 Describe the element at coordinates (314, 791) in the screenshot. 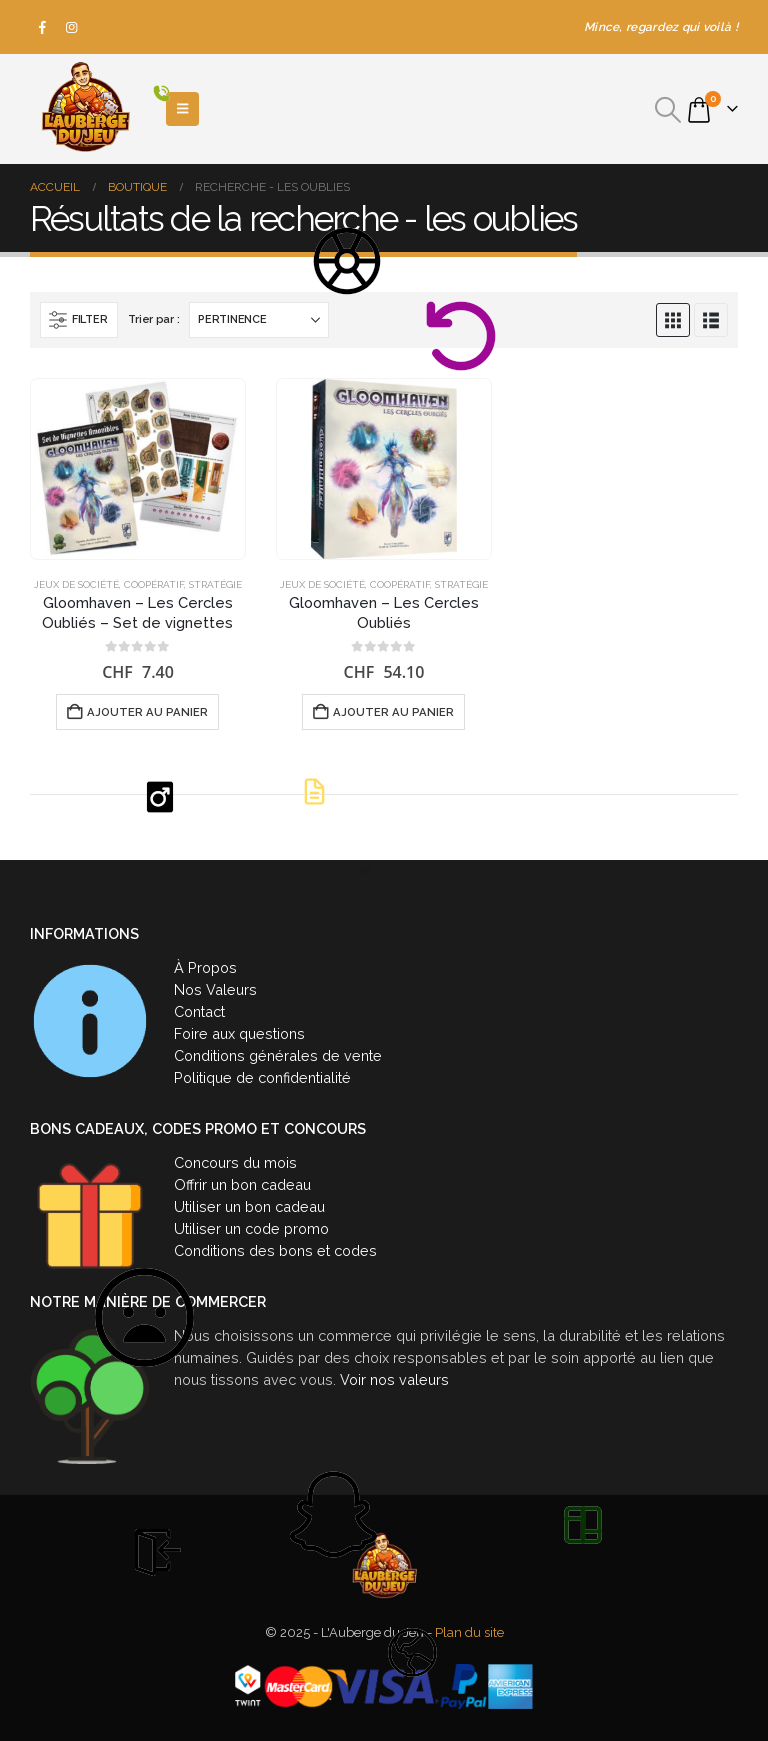

I see `view document or text file` at that location.